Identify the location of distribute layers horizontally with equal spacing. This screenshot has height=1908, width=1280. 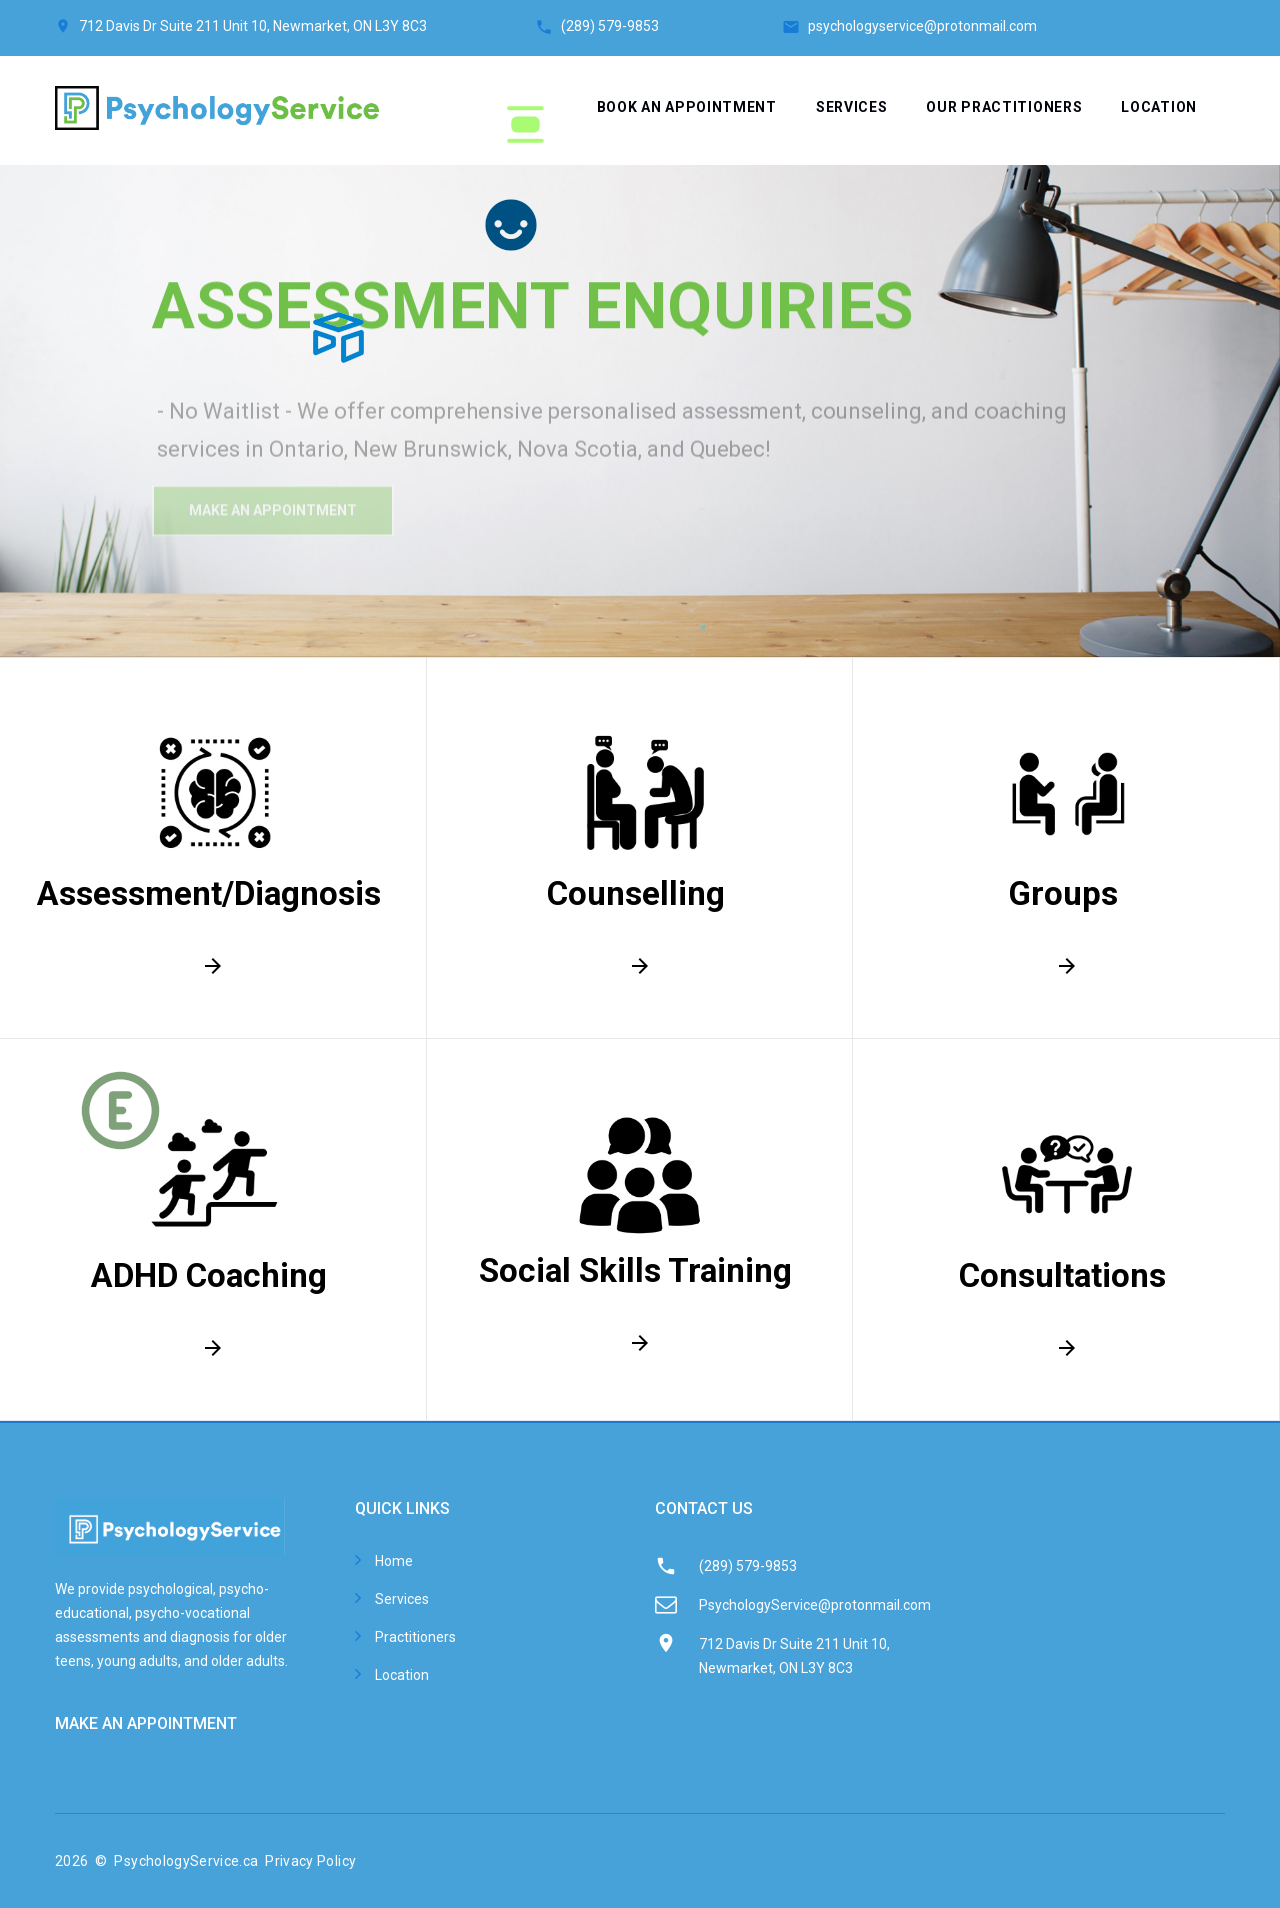
(525, 124).